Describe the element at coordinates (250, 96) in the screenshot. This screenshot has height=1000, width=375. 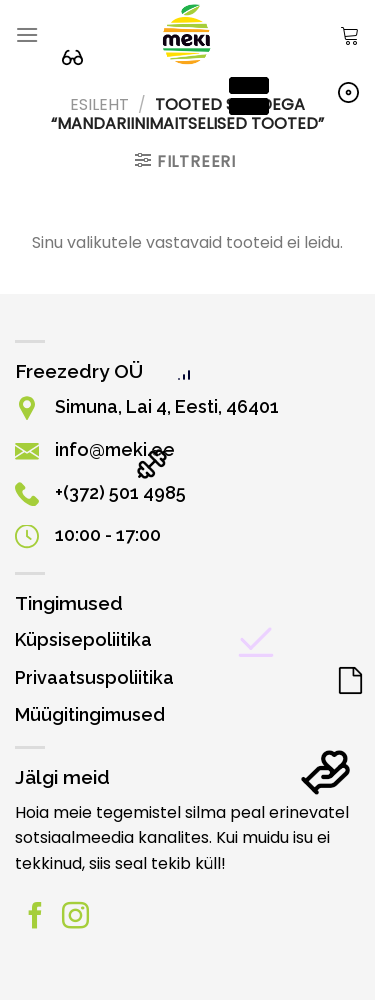
I see `view agenda or list layout` at that location.